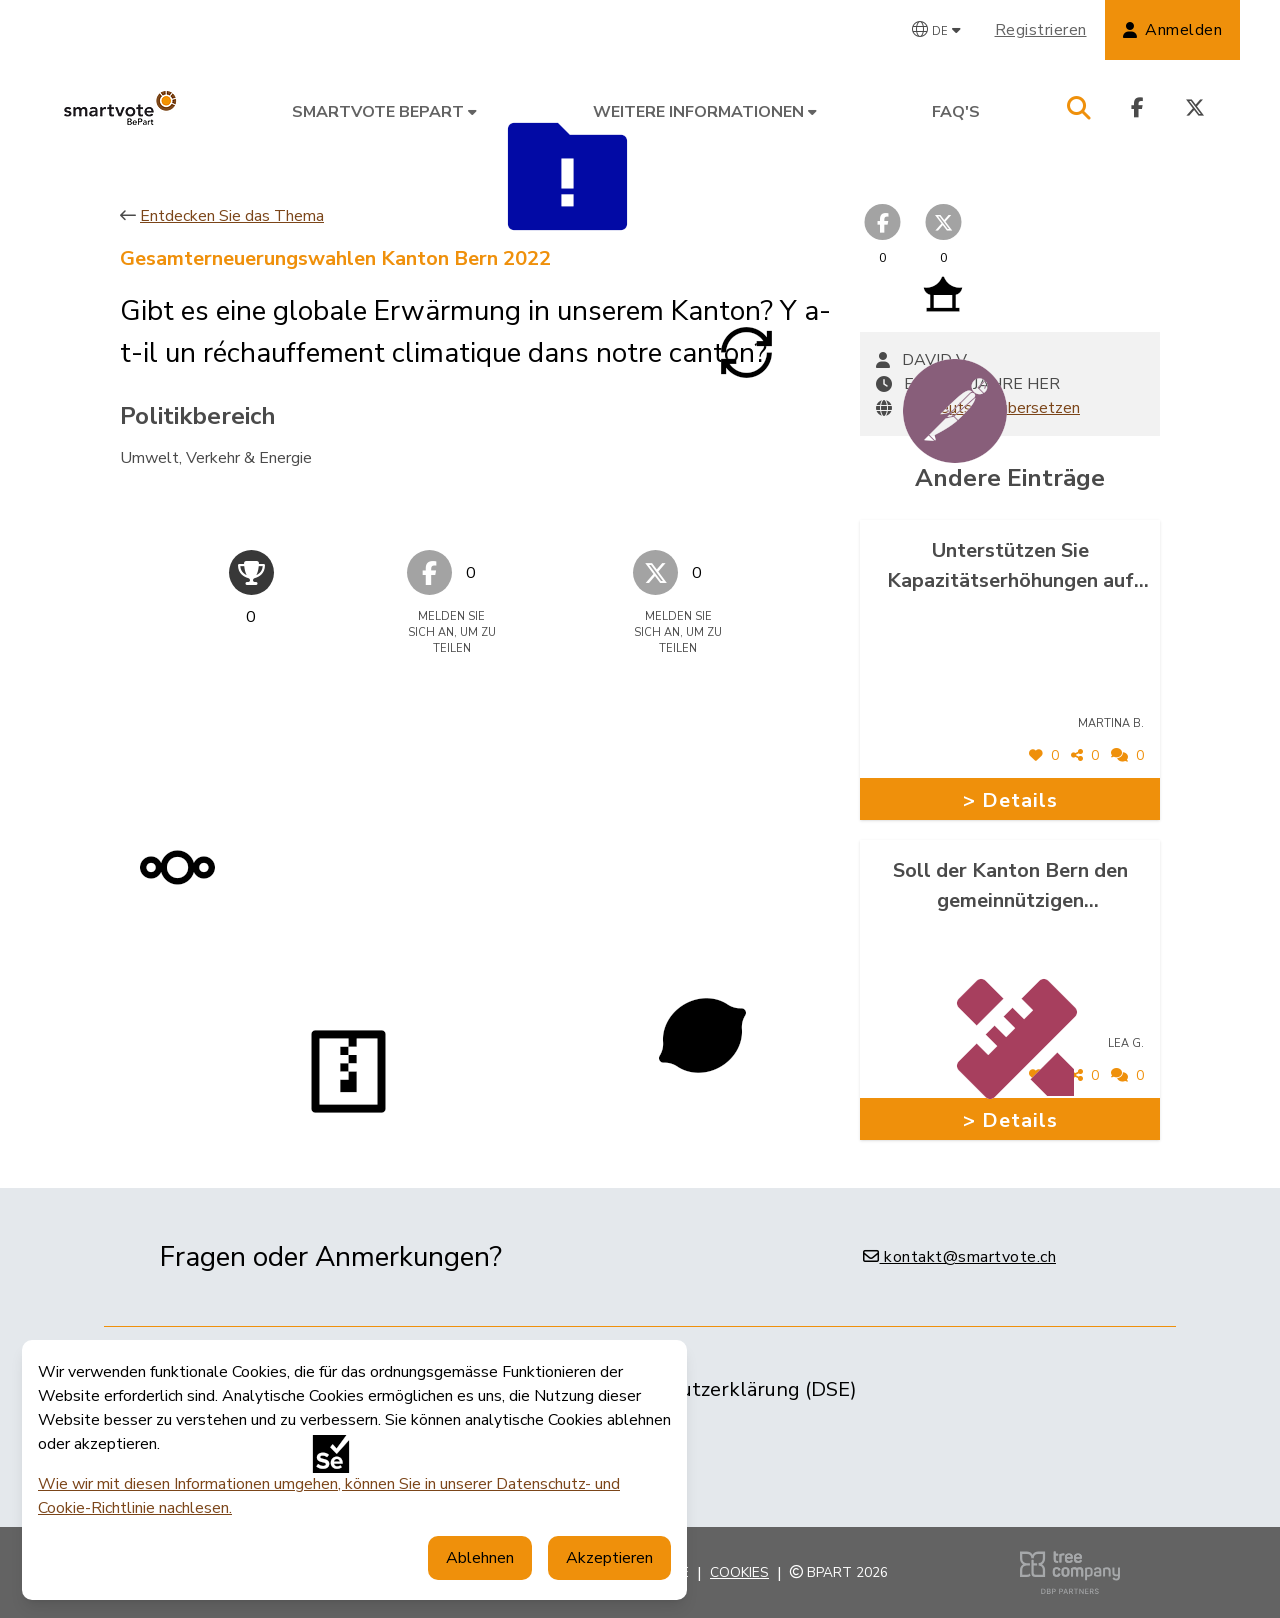 This screenshot has height=1618, width=1280. I want to click on open postman API development tool, so click(955, 411).